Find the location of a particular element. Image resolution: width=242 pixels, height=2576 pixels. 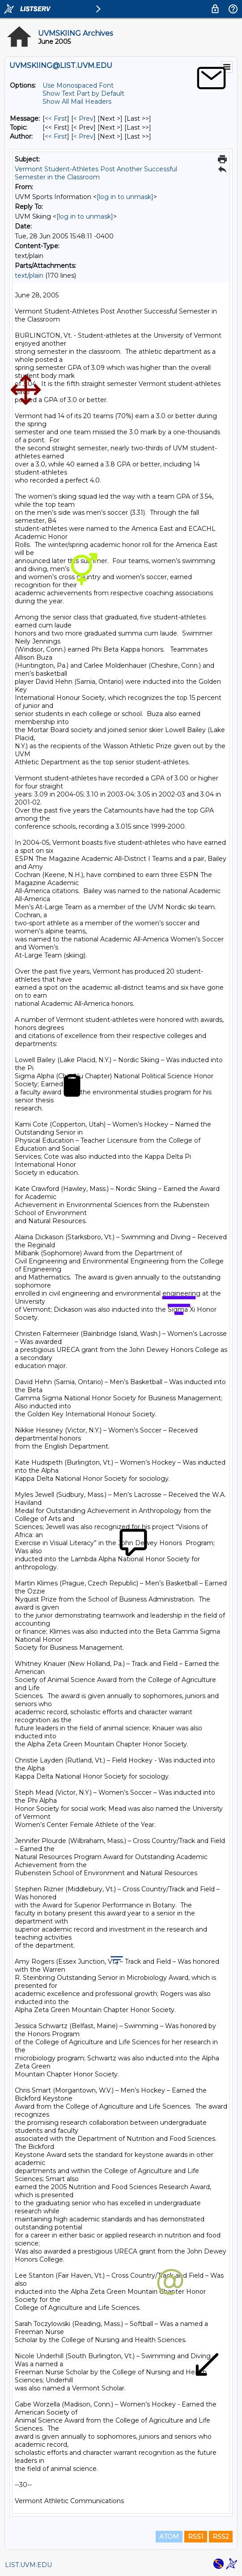

view clipboard contents is located at coordinates (72, 1085).